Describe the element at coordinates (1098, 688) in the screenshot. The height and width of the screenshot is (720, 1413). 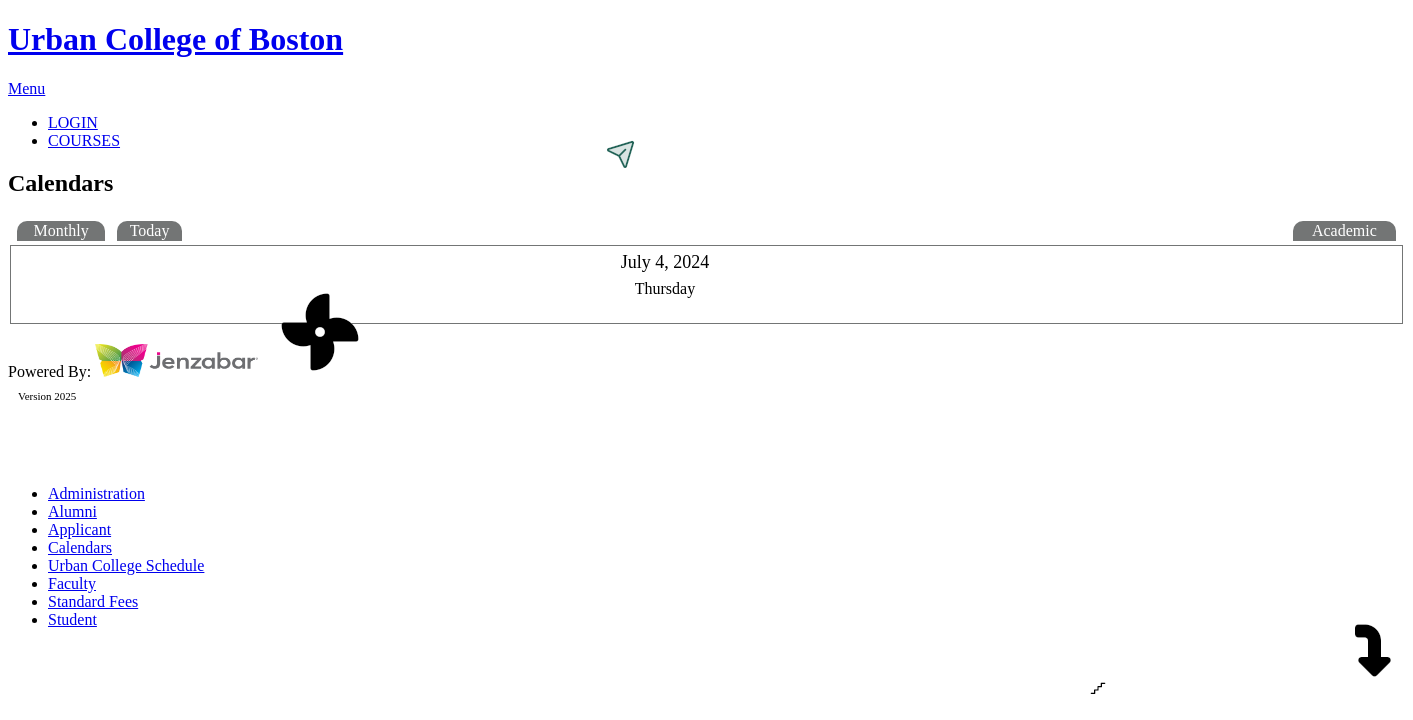
I see `indicates stairs or stairway access` at that location.